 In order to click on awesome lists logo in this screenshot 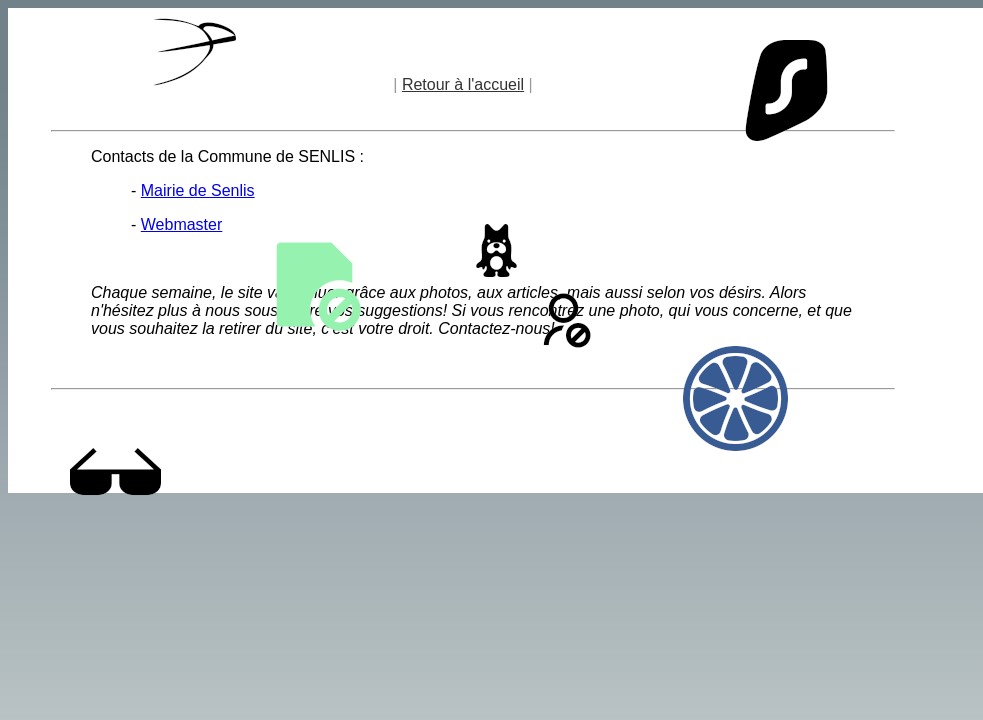, I will do `click(115, 471)`.